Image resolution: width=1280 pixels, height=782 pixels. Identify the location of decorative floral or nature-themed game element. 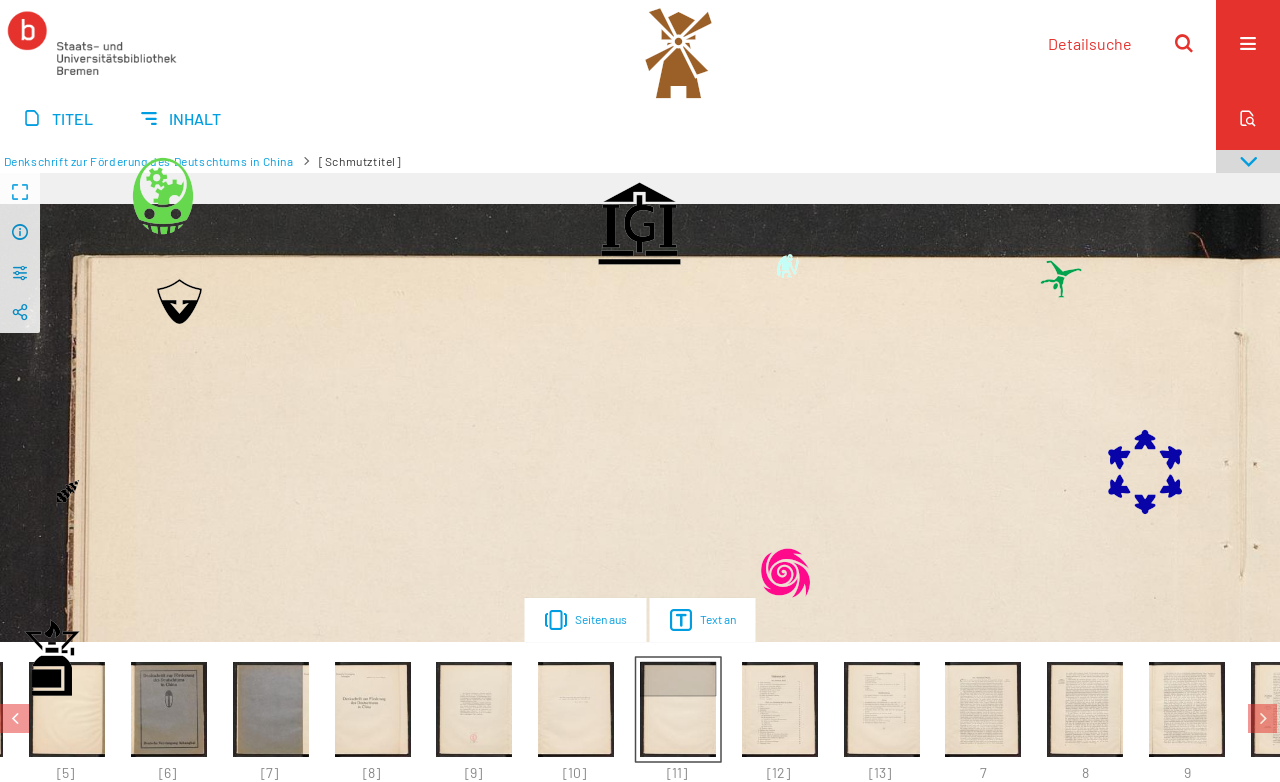
(785, 573).